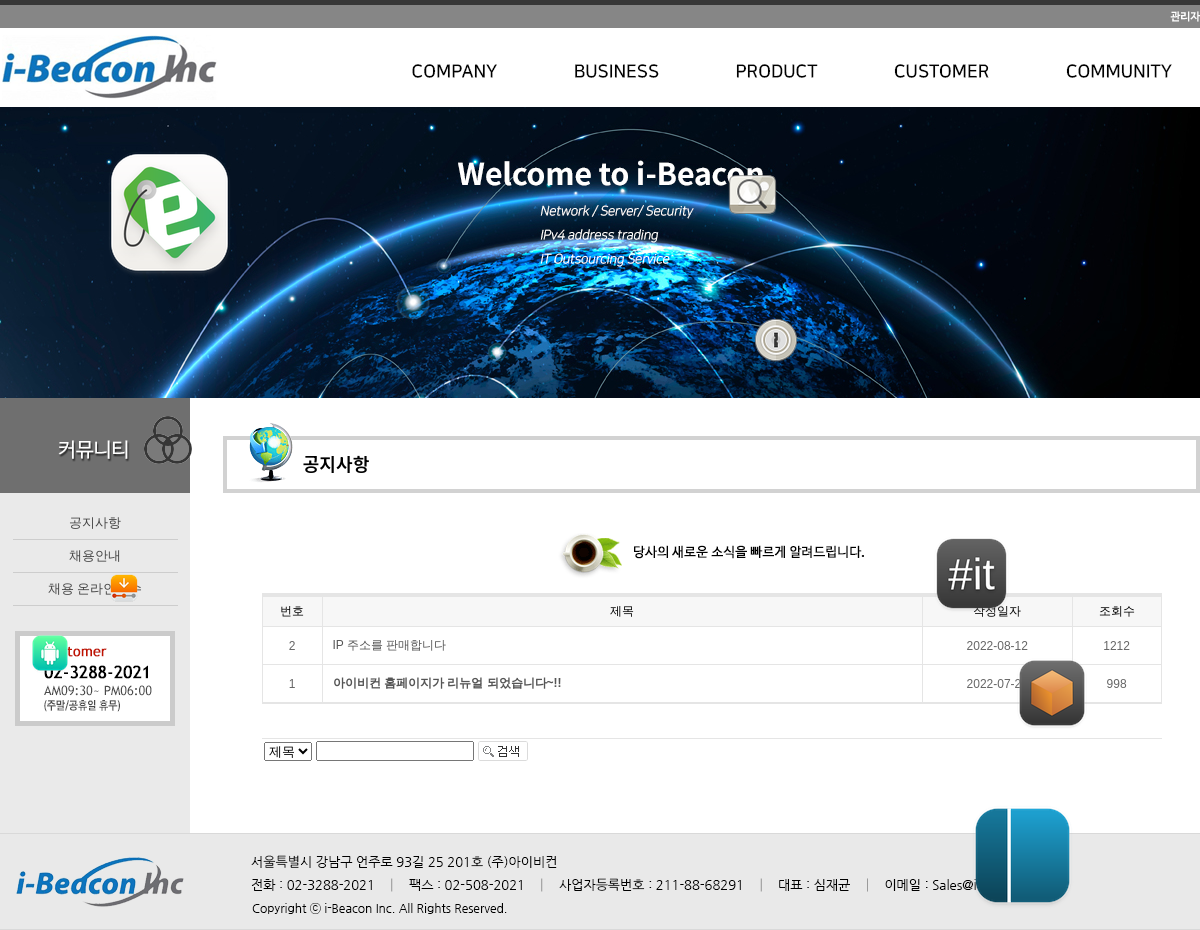 Image resolution: width=1200 pixels, height=930 pixels. Describe the element at coordinates (1052, 693) in the screenshot. I see `open bauh package manager` at that location.